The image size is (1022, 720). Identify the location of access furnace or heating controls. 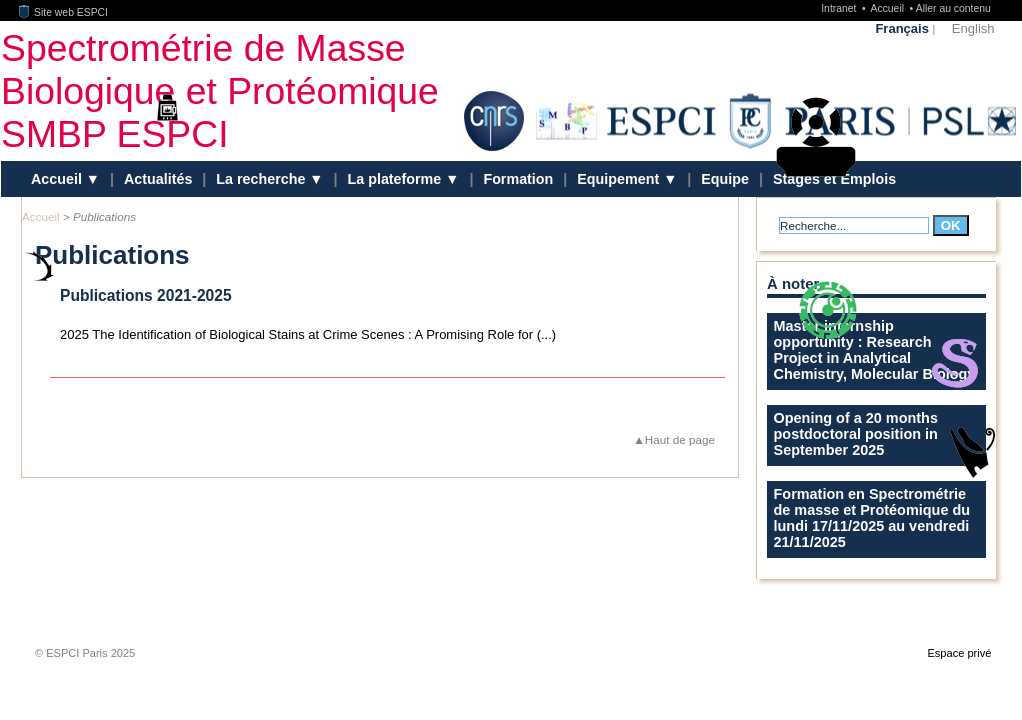
(167, 107).